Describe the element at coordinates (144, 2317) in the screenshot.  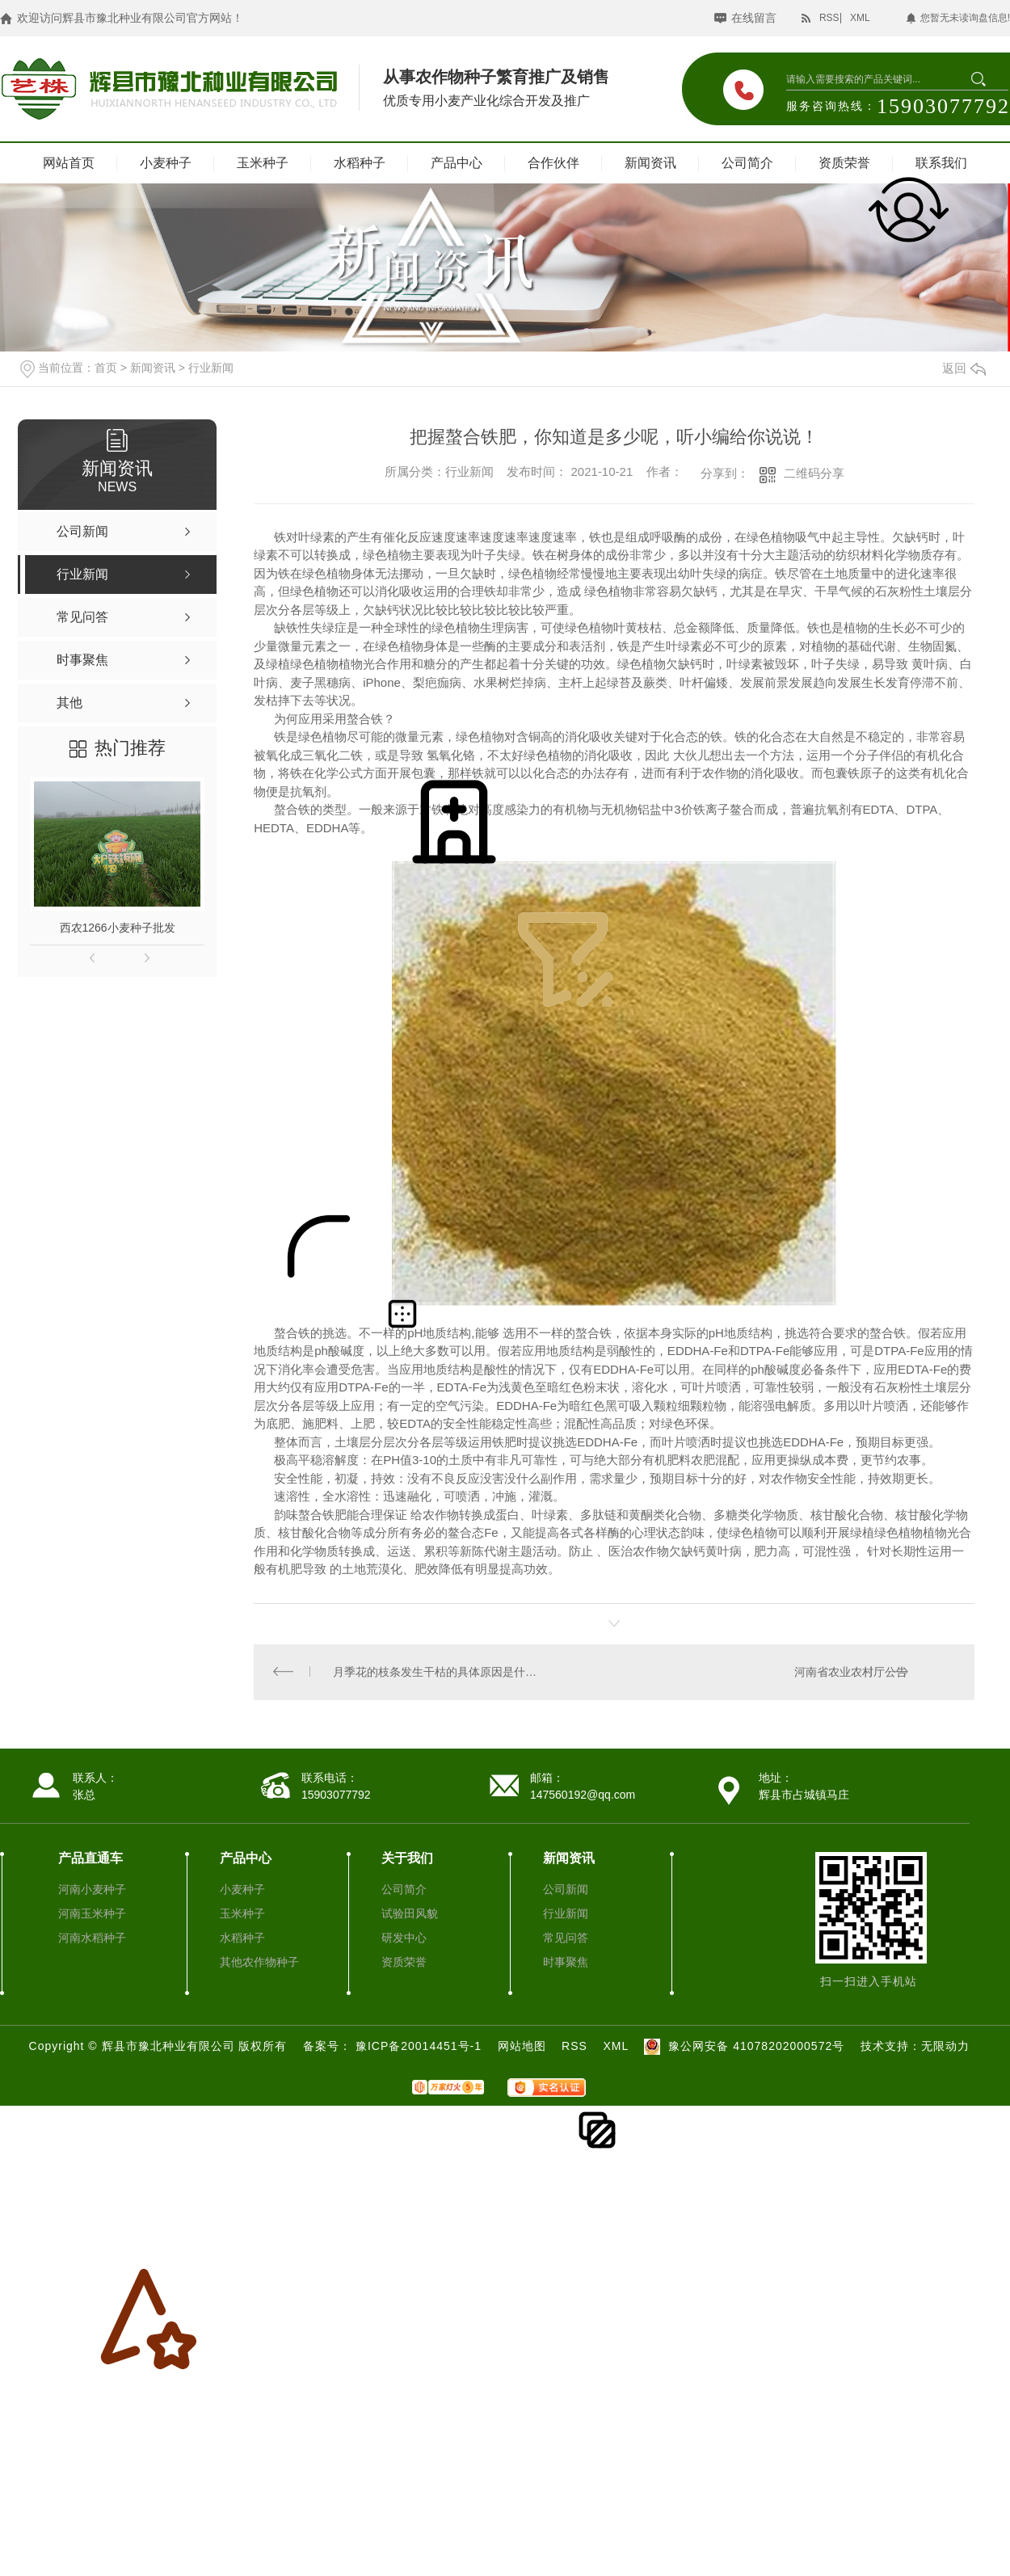
I see `mark current navigation as favorite` at that location.